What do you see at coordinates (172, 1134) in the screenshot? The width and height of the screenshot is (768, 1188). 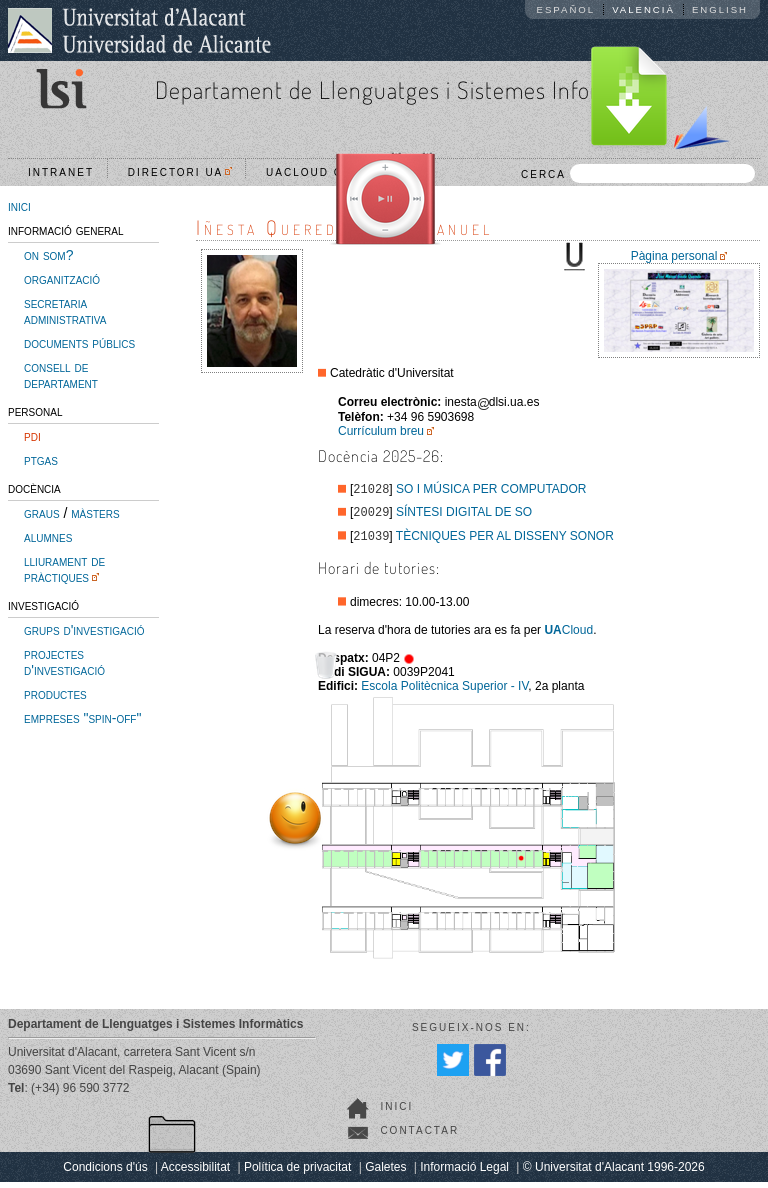 I see `access a mail folder` at bounding box center [172, 1134].